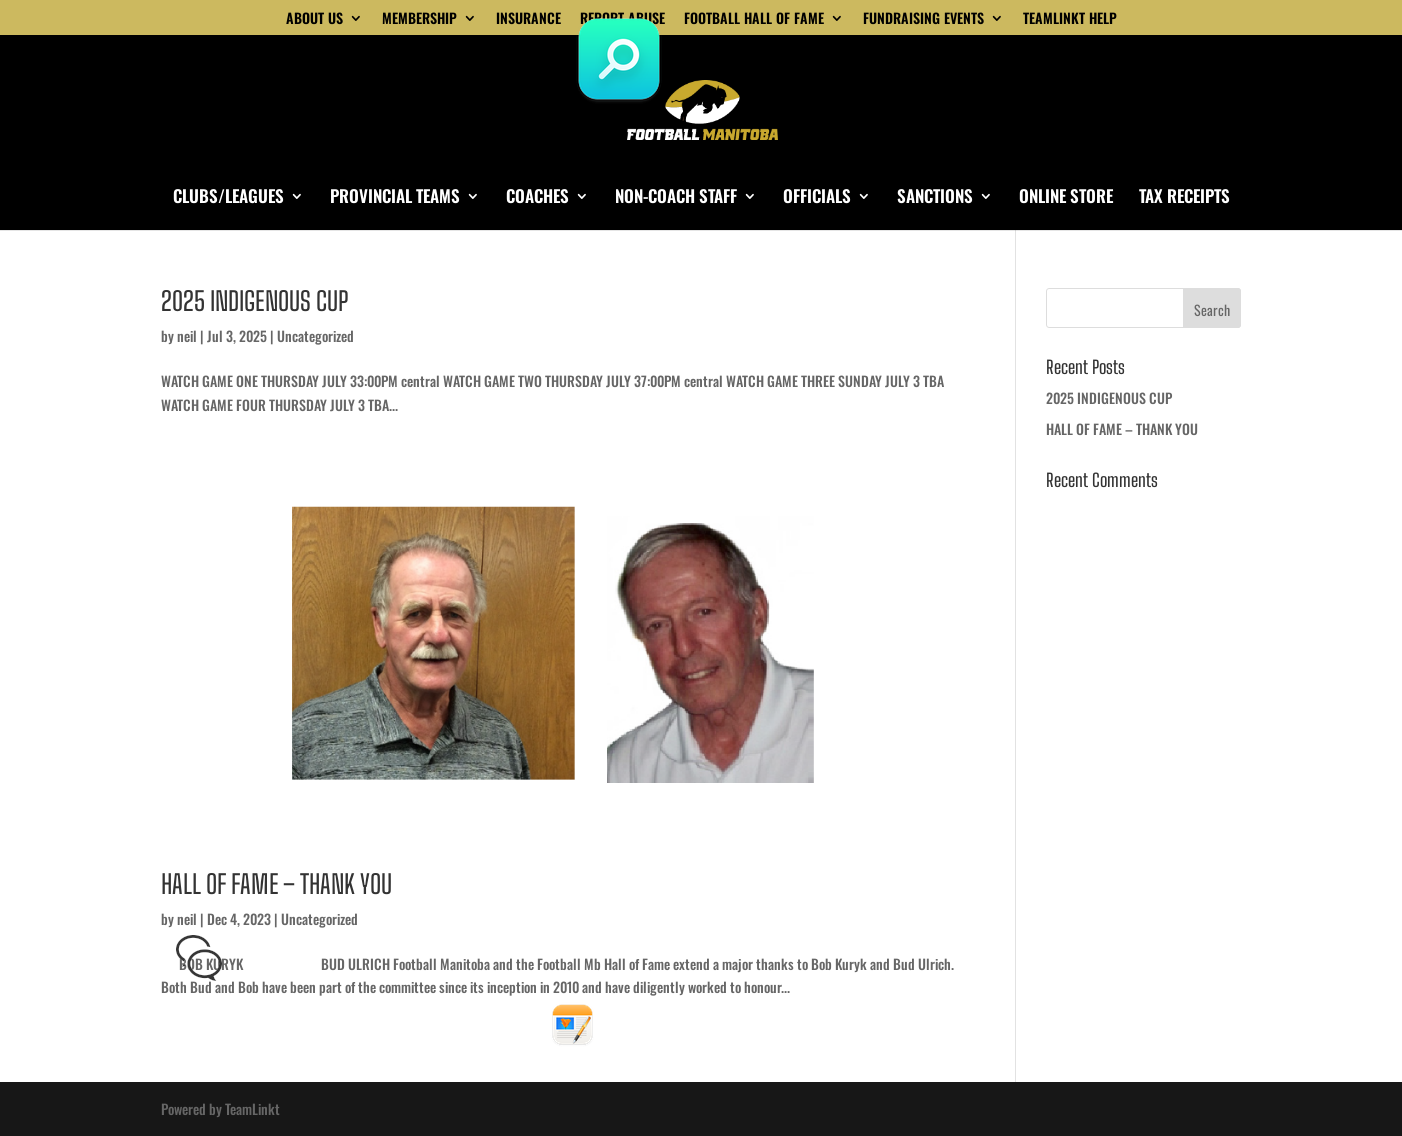 Image resolution: width=1402 pixels, height=1136 pixels. What do you see at coordinates (619, 59) in the screenshot?
I see `open system log viewer` at bounding box center [619, 59].